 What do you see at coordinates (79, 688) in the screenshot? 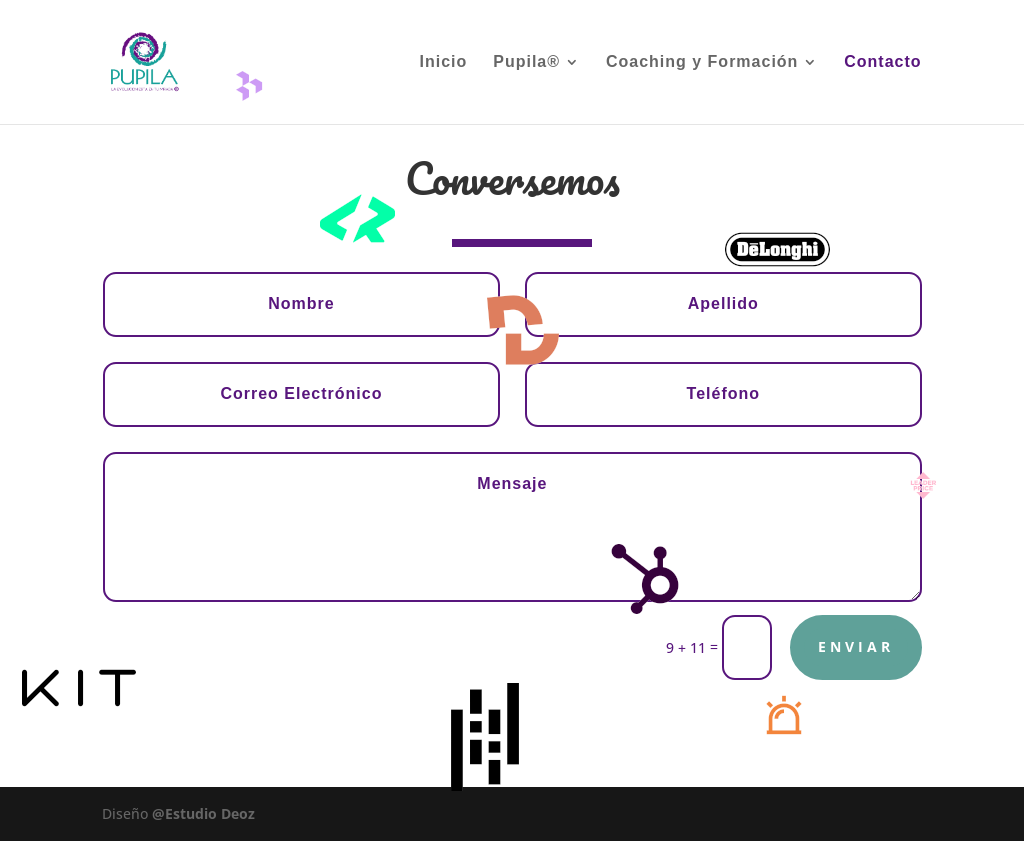
I see `kit email marketing platform logo` at bounding box center [79, 688].